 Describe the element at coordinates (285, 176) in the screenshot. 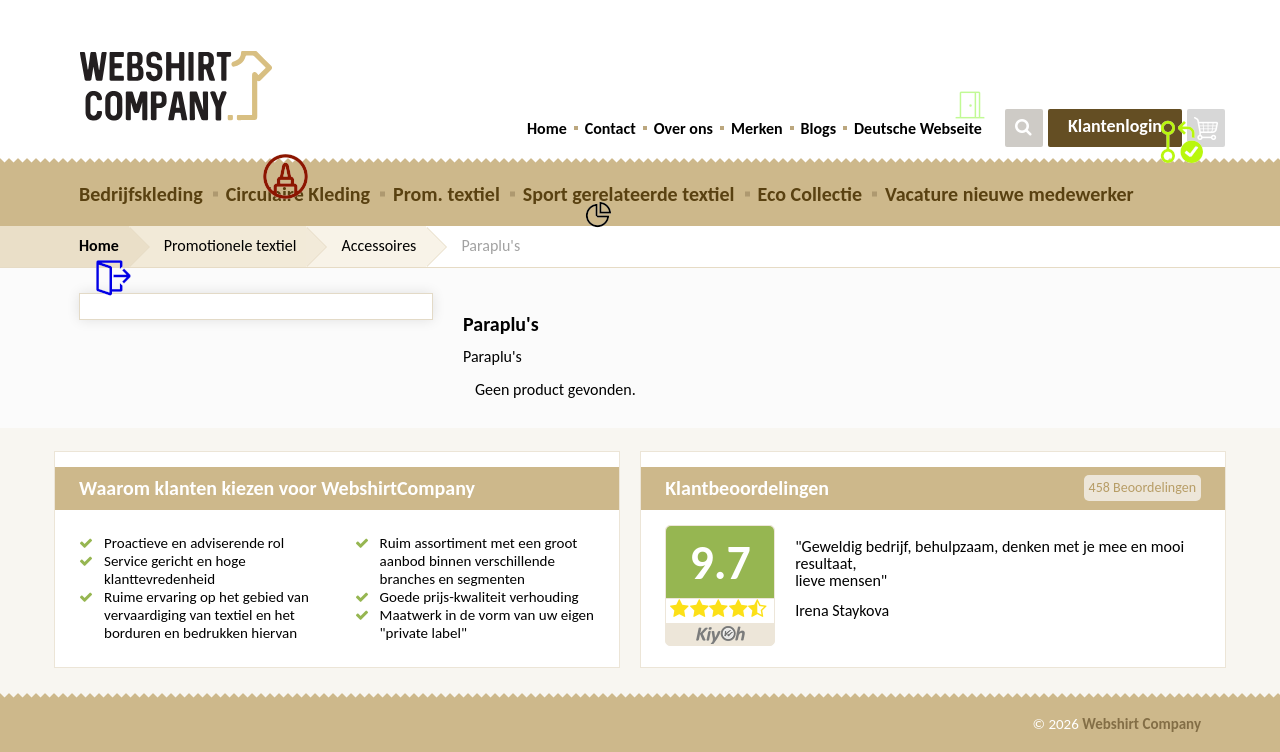

I see `select marker or highlighter tool` at that location.